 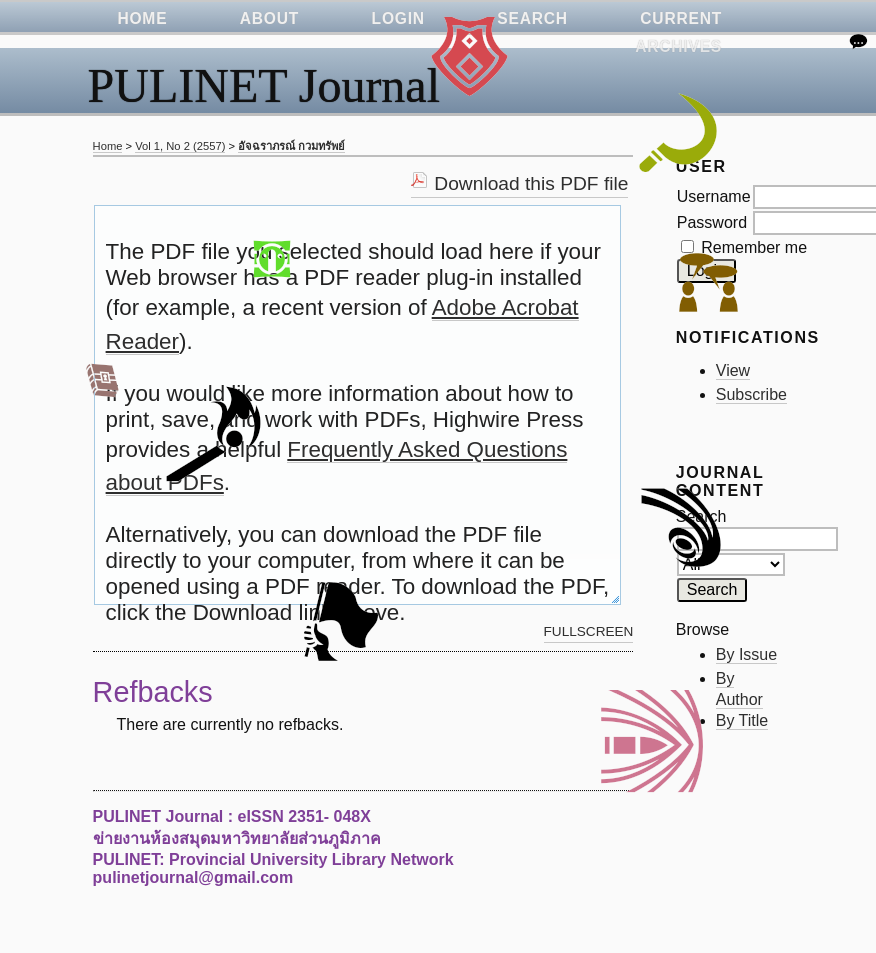 I want to click on access hidden or locked content, so click(x=102, y=380).